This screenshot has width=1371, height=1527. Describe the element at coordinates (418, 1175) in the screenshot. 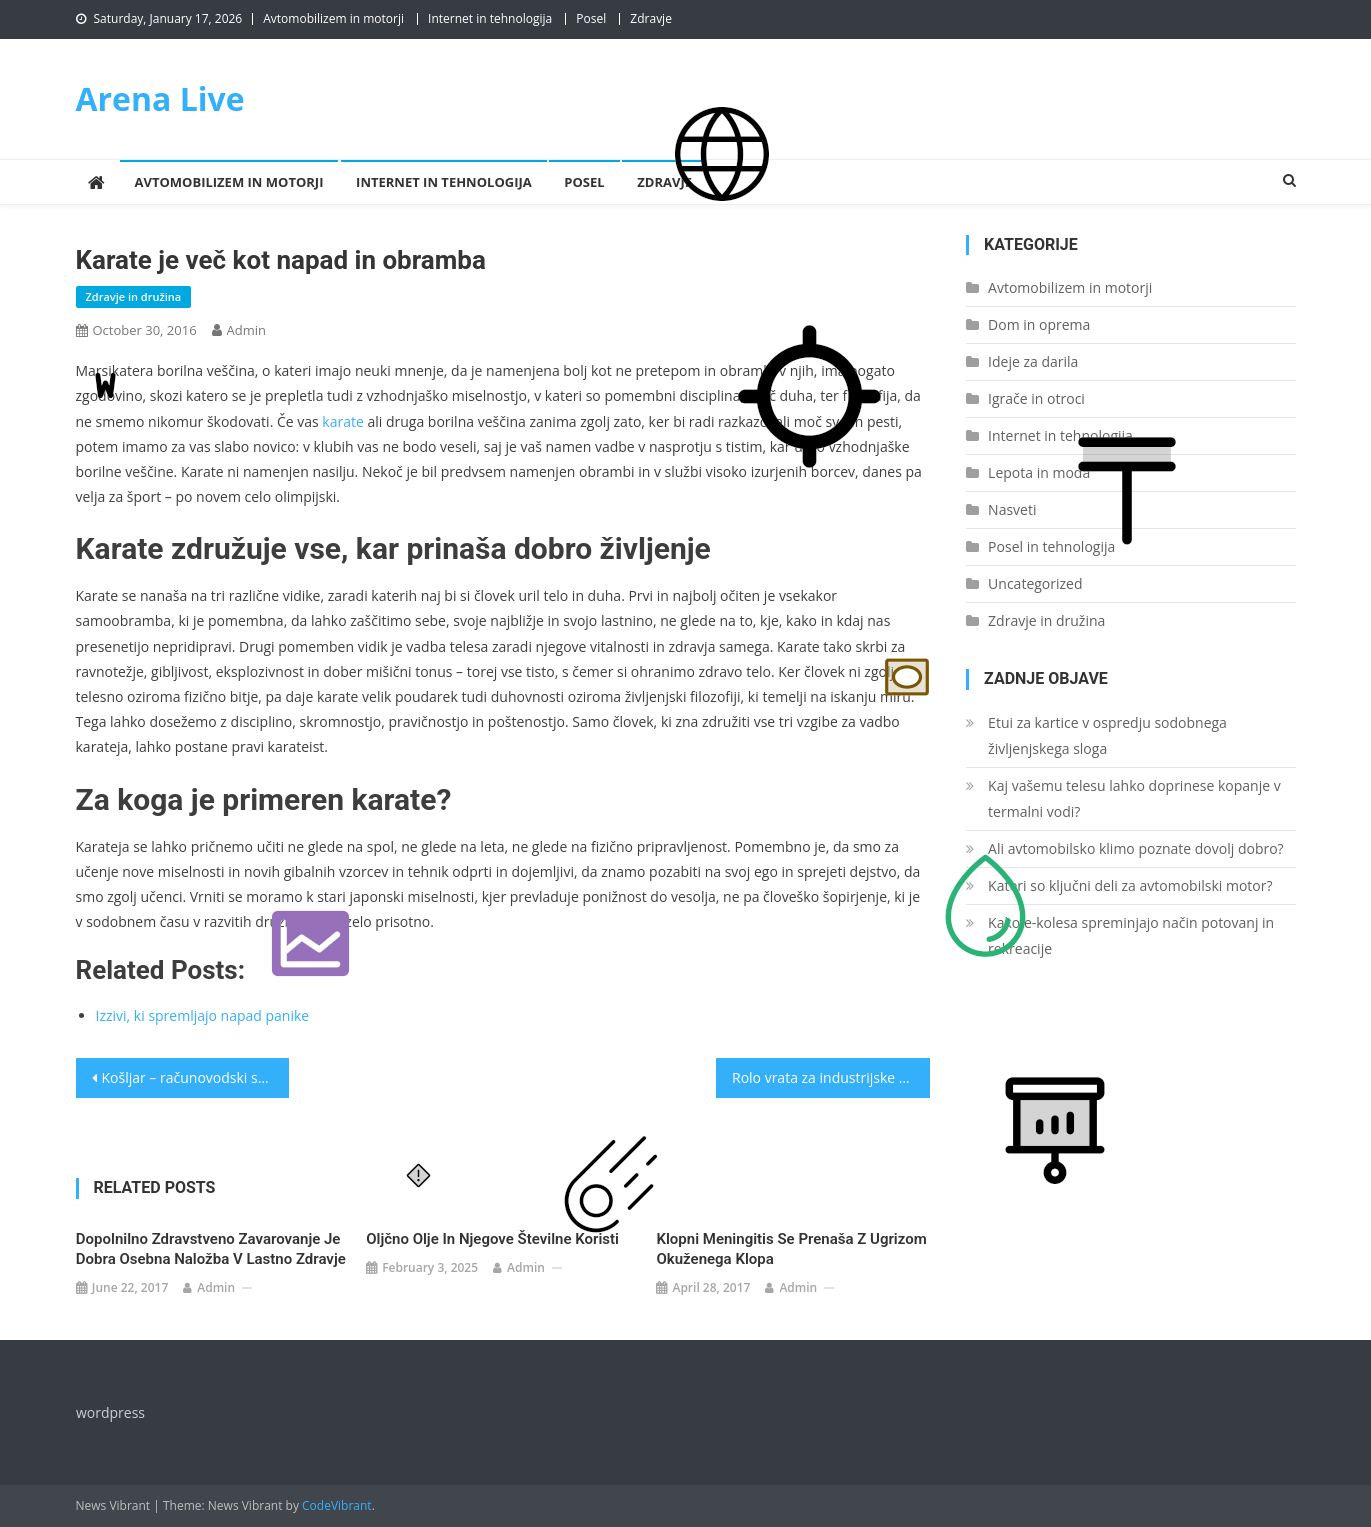

I see `indicates a warning or caution state` at that location.